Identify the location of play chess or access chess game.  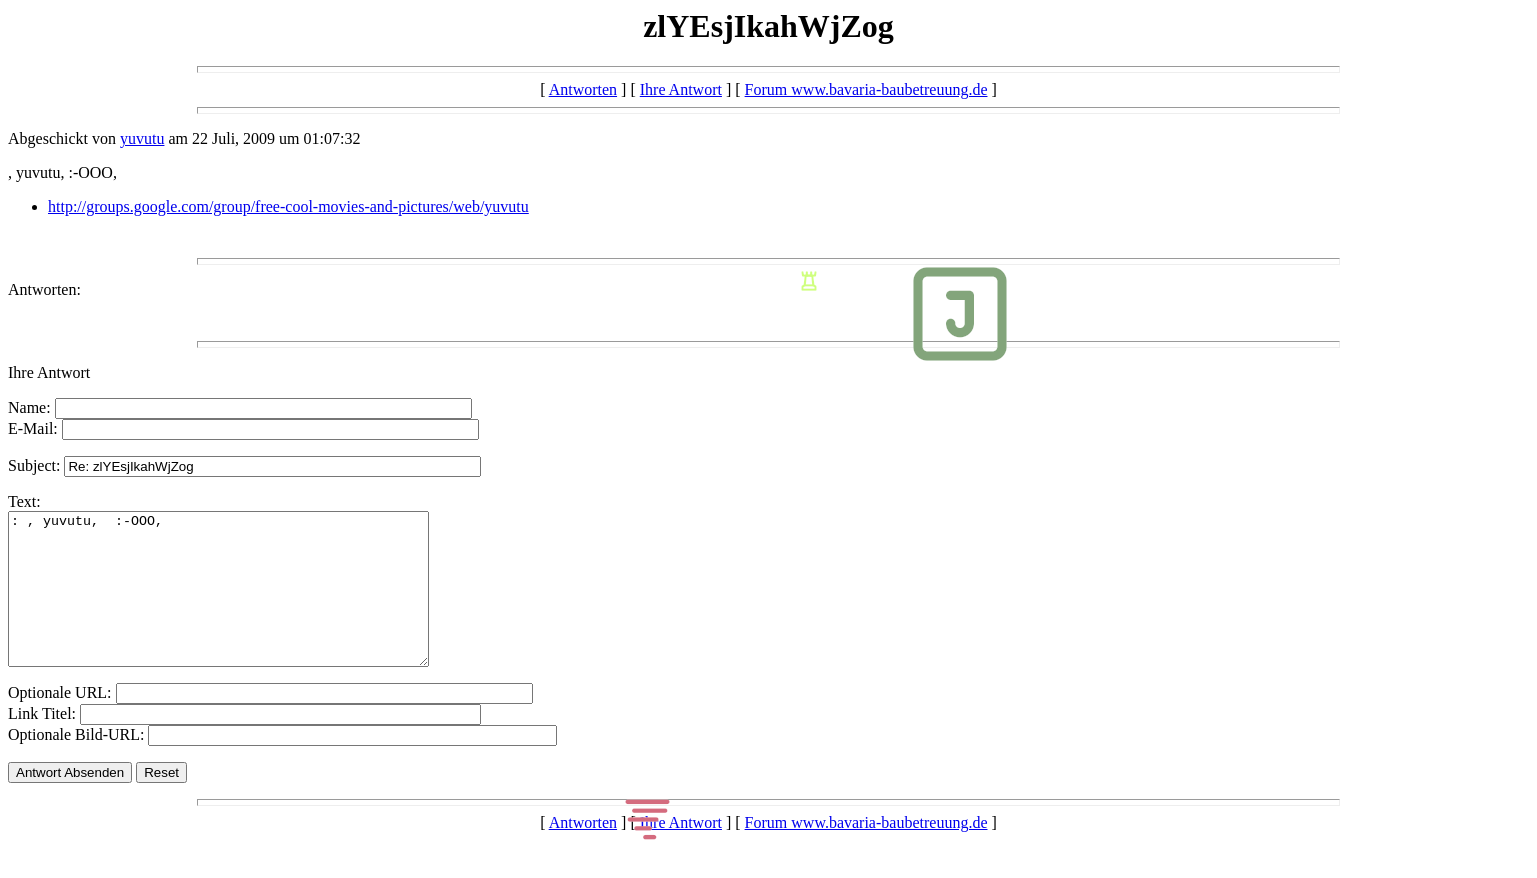
(809, 281).